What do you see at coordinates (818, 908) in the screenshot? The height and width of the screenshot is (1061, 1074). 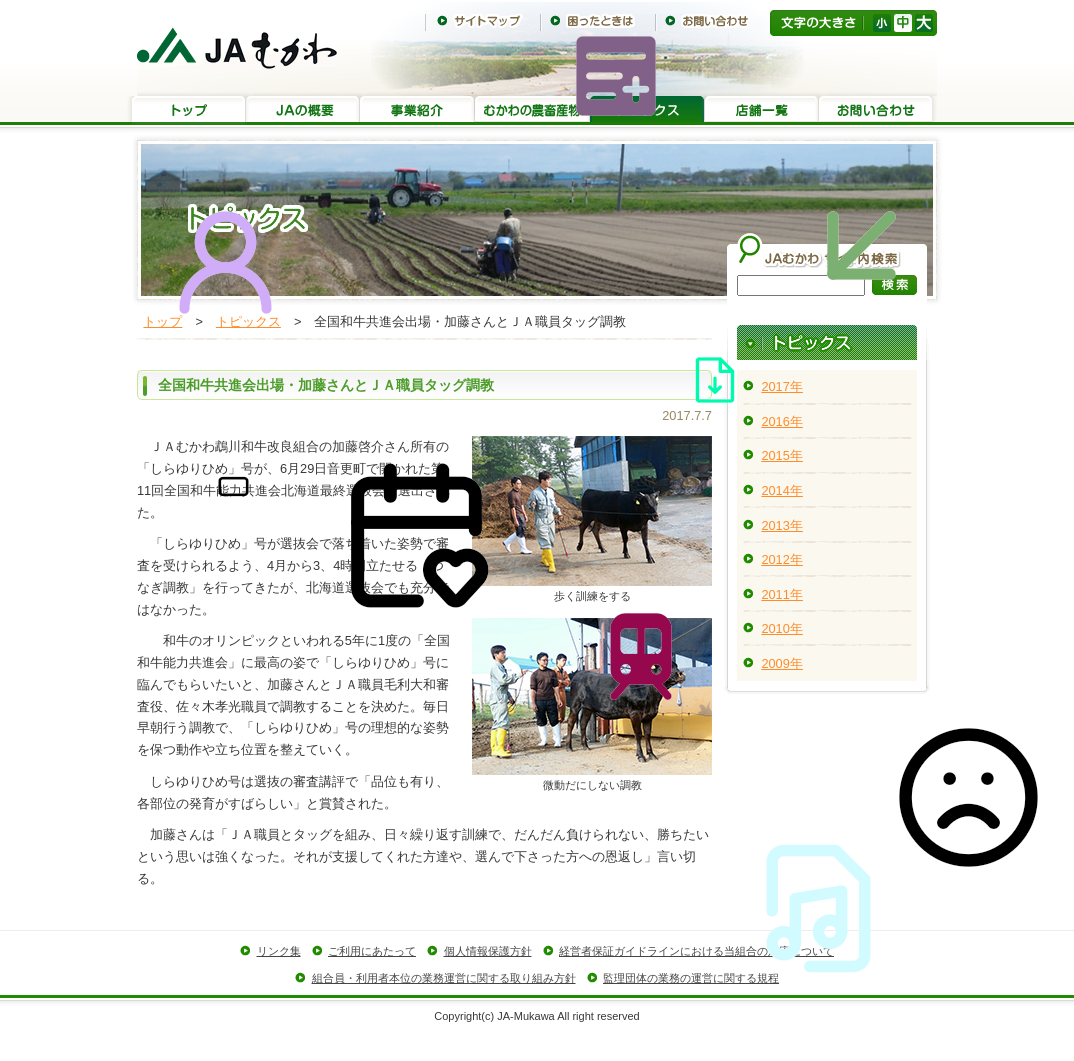 I see `open an audio or music file` at bounding box center [818, 908].